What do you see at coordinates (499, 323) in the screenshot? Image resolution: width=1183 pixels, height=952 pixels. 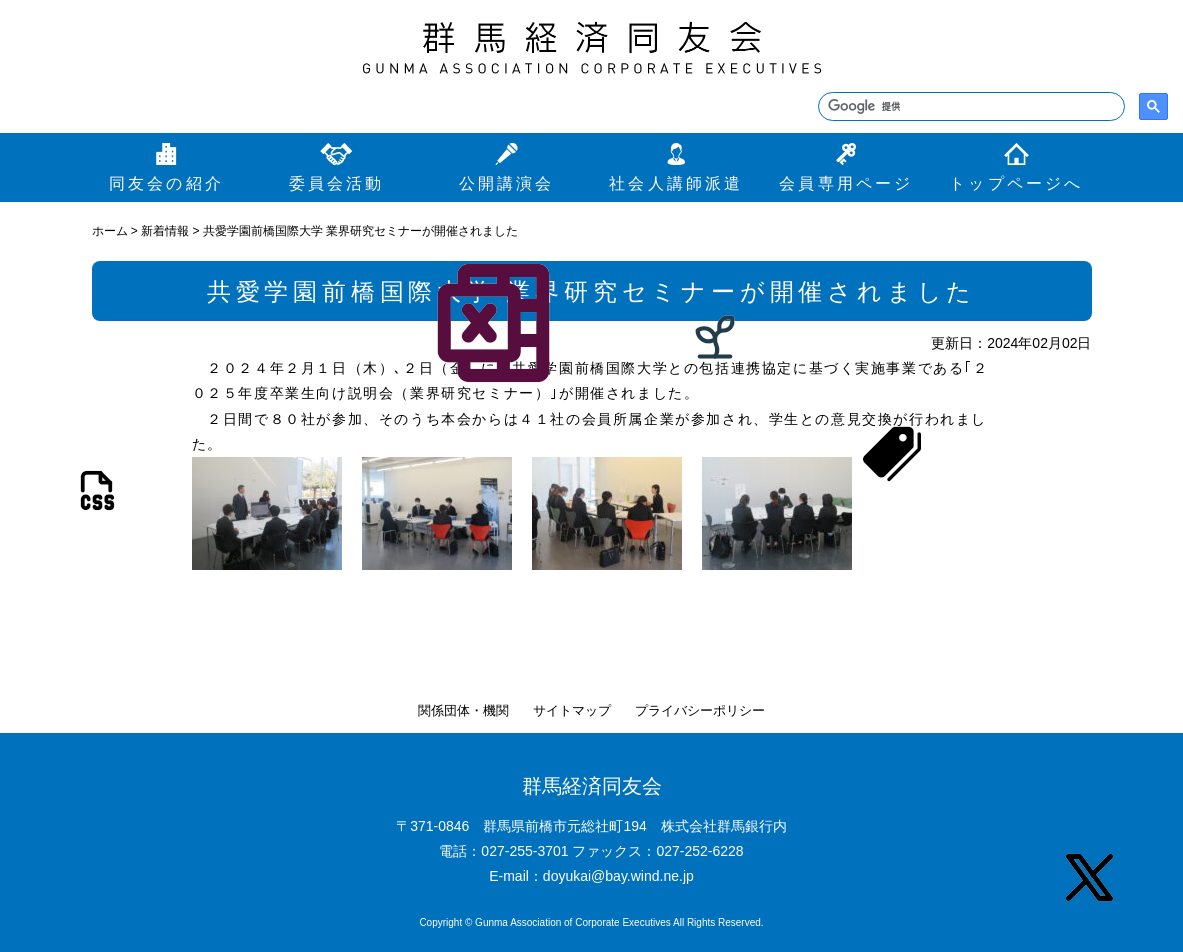 I see `open Microsoft Excel` at bounding box center [499, 323].